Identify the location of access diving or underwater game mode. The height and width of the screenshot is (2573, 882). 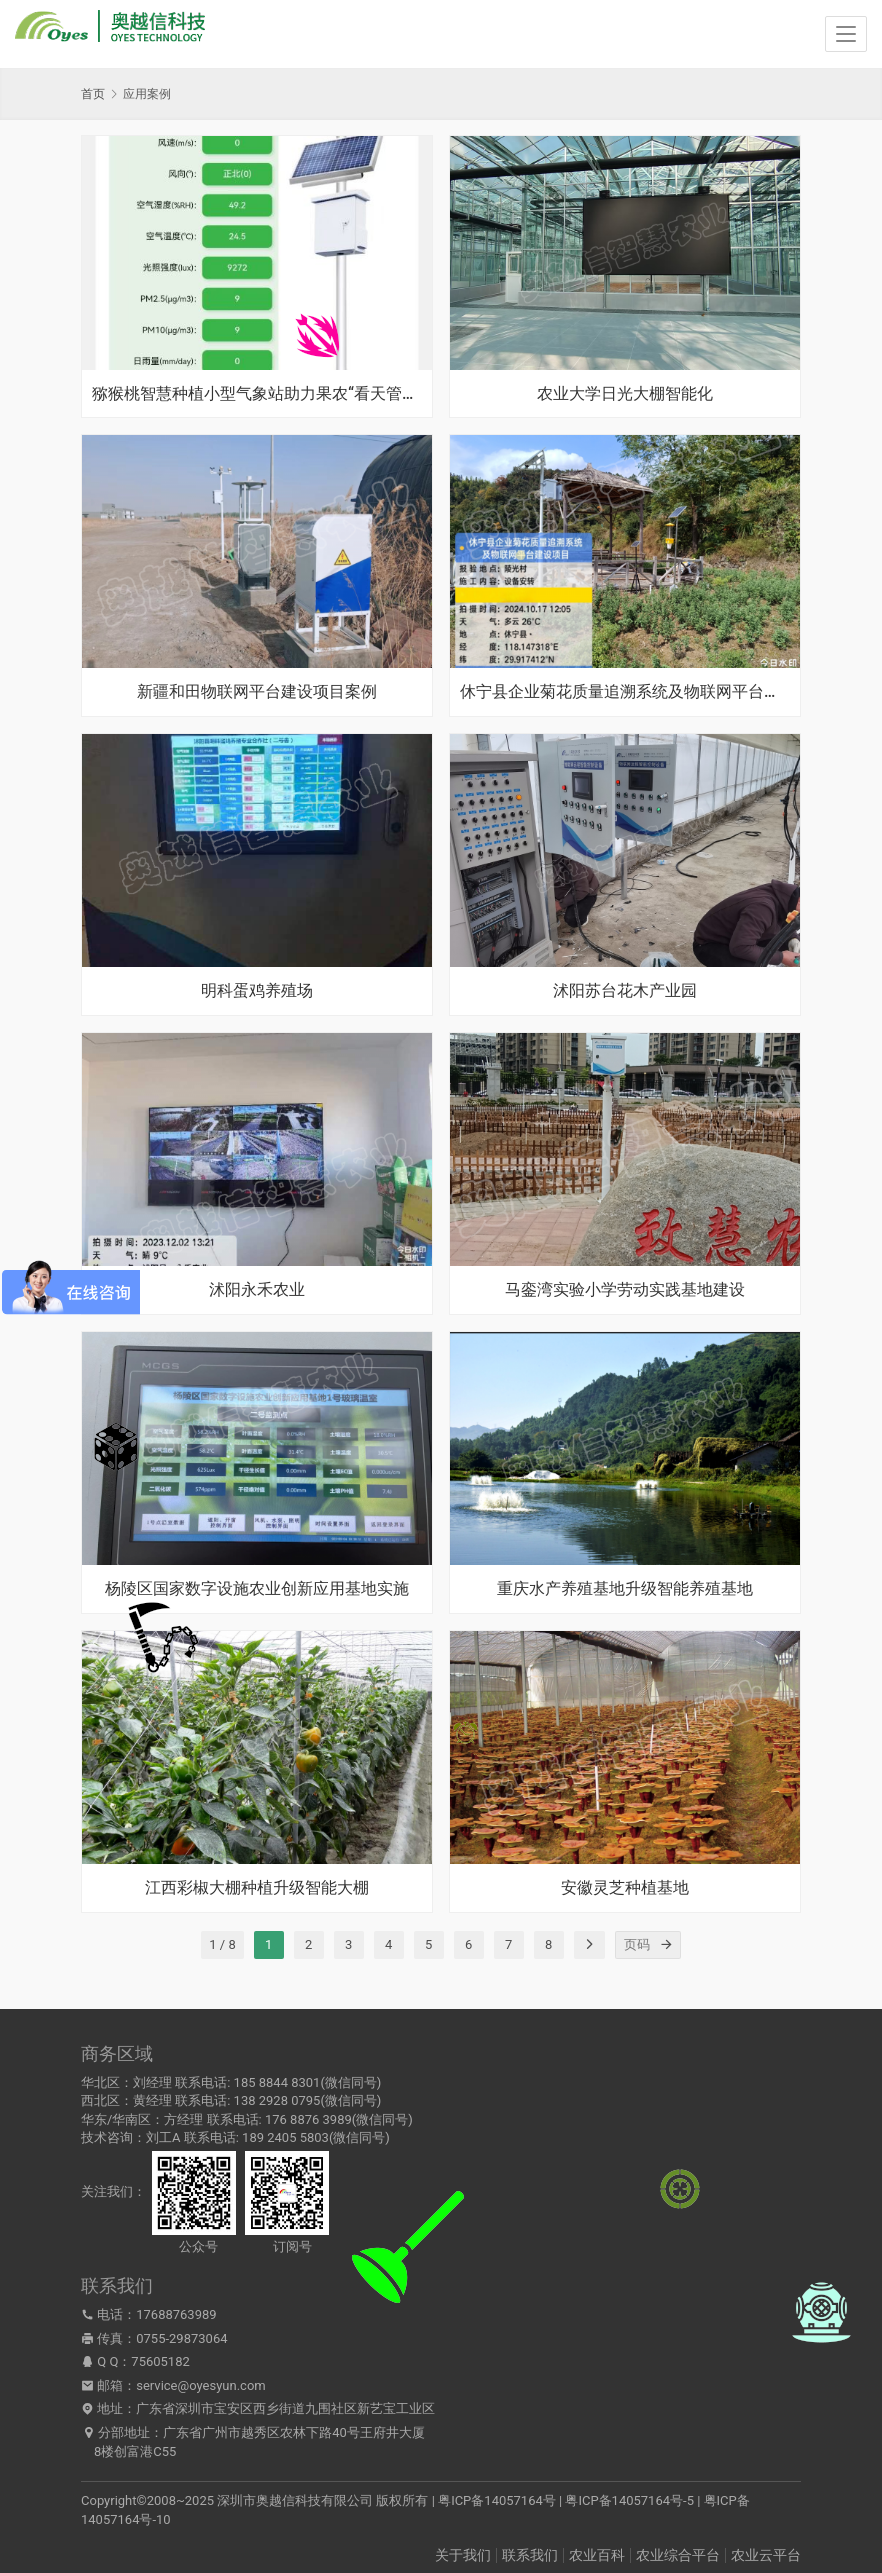
(821, 2312).